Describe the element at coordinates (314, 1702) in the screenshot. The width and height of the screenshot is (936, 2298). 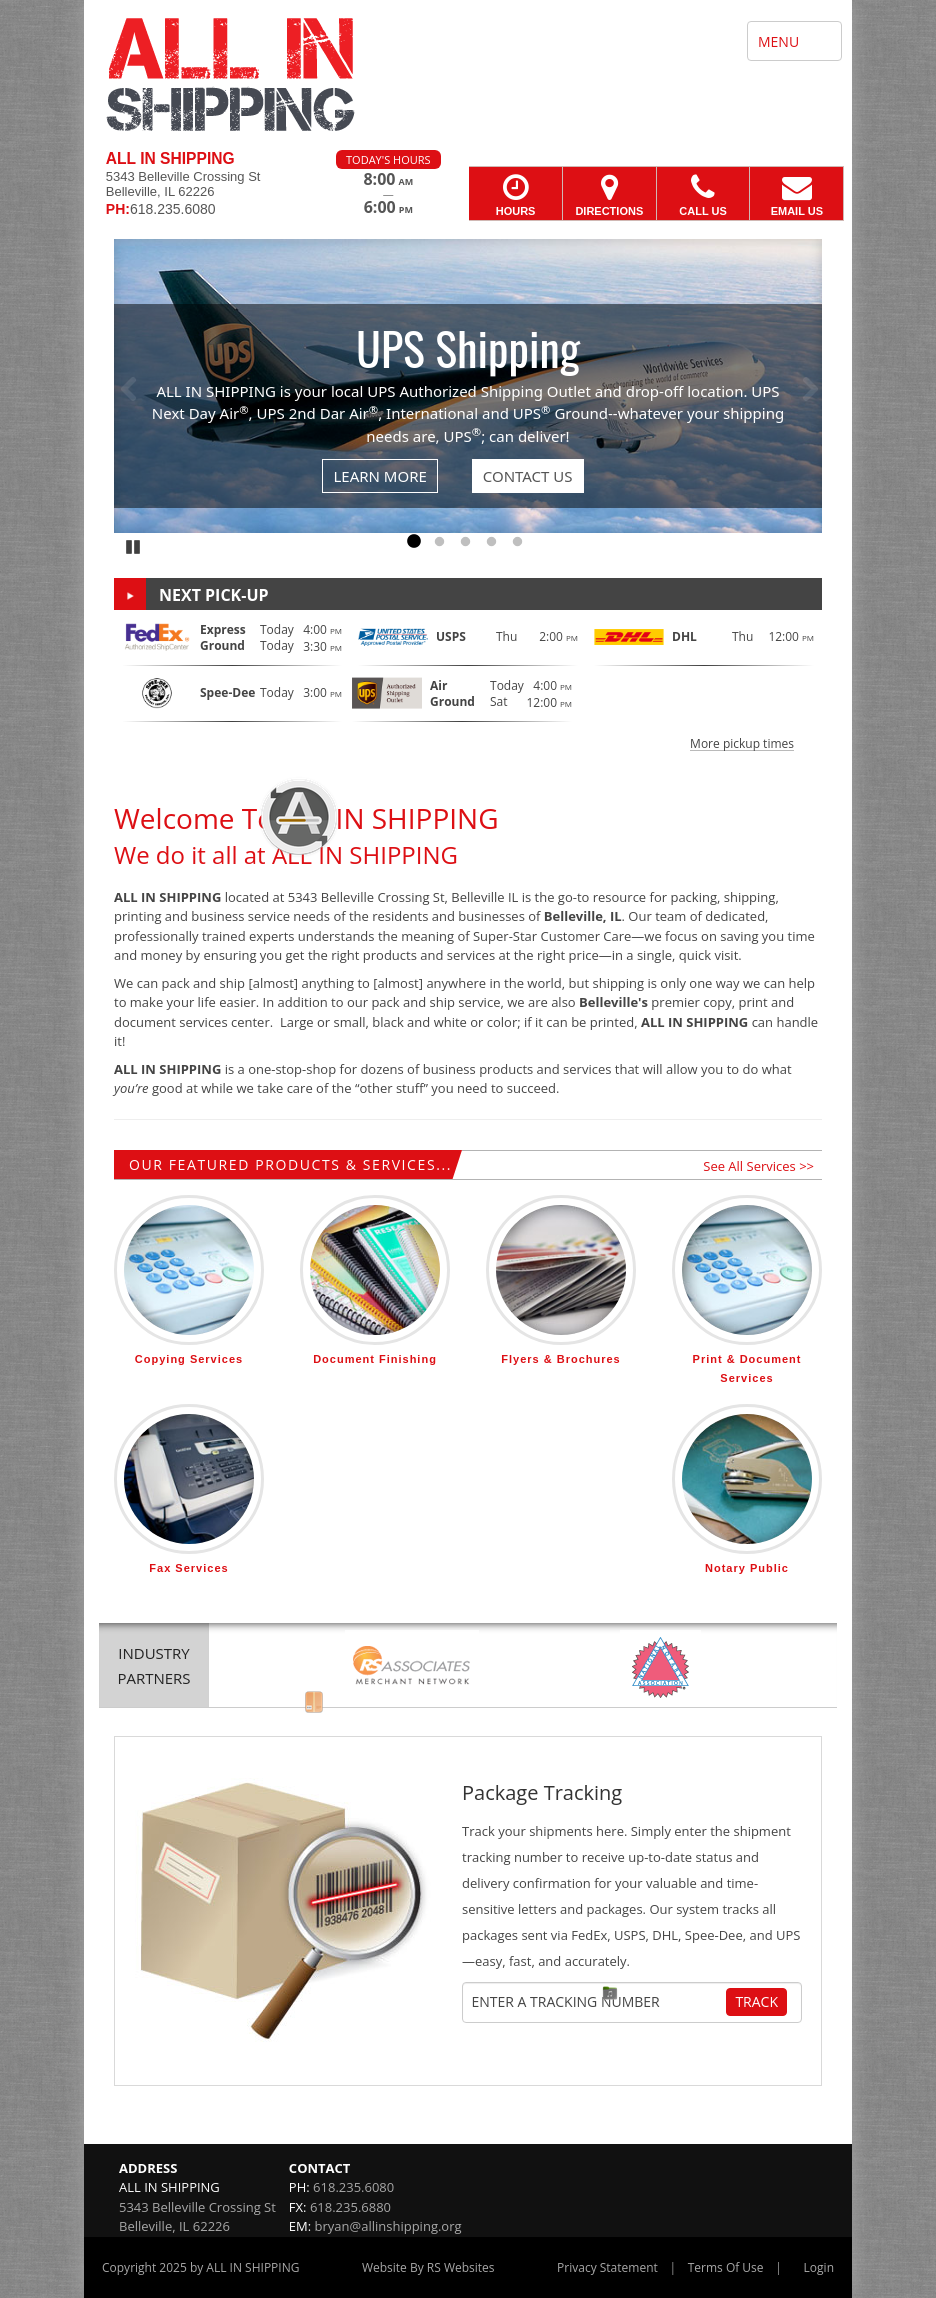
I see `open or install a debian package file` at that location.